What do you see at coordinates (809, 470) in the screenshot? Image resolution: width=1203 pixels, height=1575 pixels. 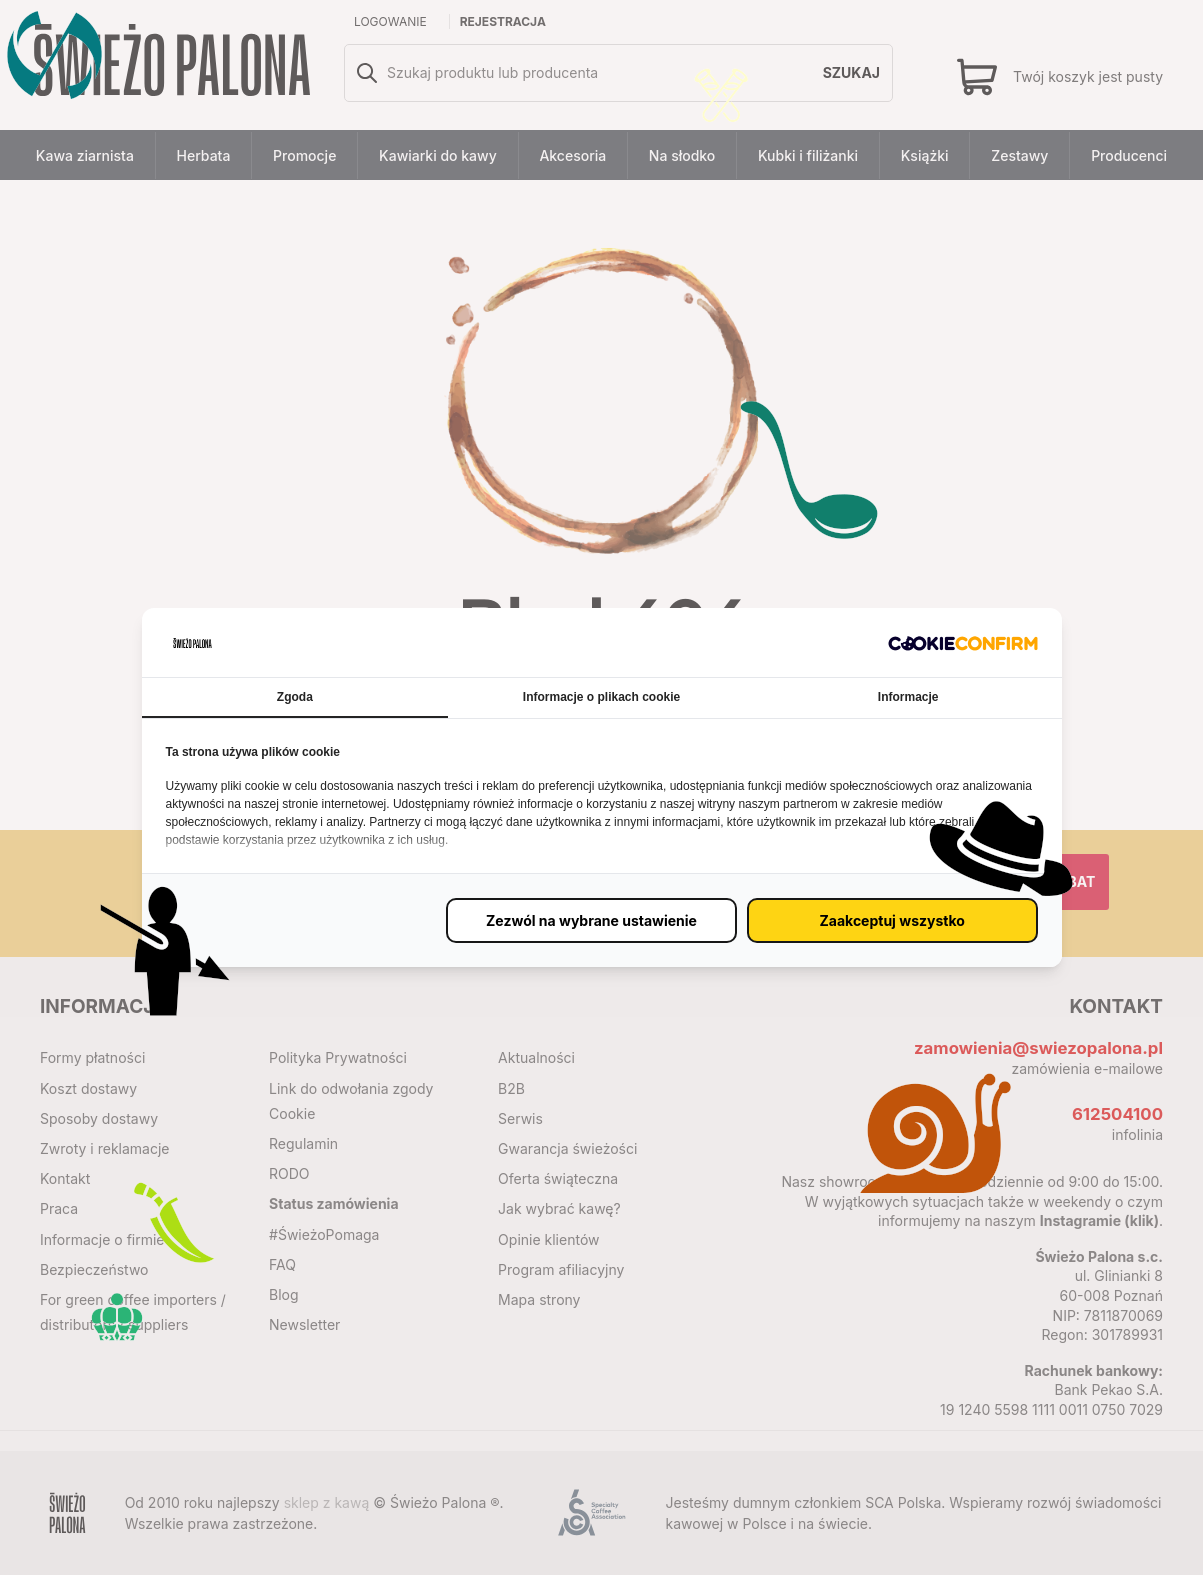 I see `select ladle tool in cooking game` at bounding box center [809, 470].